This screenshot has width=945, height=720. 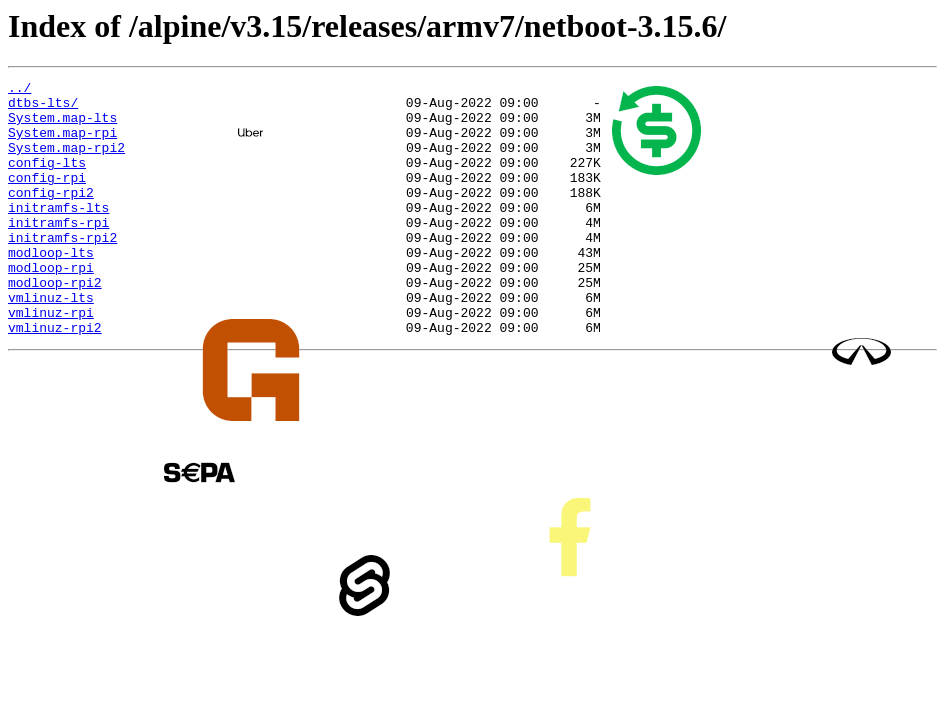 What do you see at coordinates (250, 132) in the screenshot?
I see `open the Uber app` at bounding box center [250, 132].